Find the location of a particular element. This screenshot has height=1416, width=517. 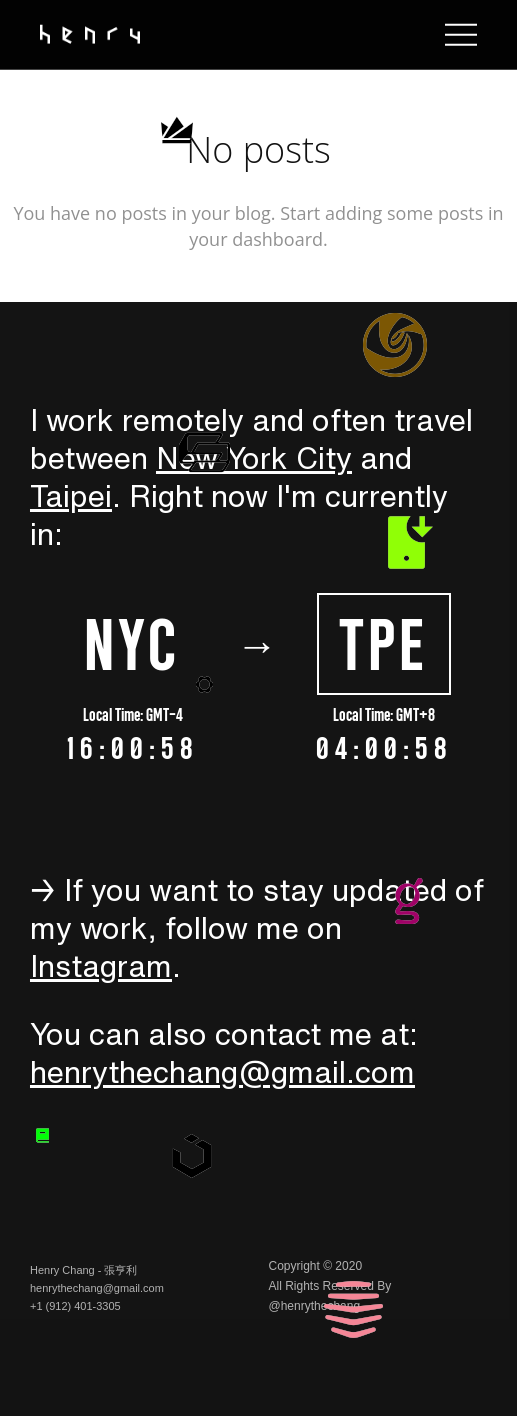

open the WazirX cryptocurrency exchange app is located at coordinates (177, 130).